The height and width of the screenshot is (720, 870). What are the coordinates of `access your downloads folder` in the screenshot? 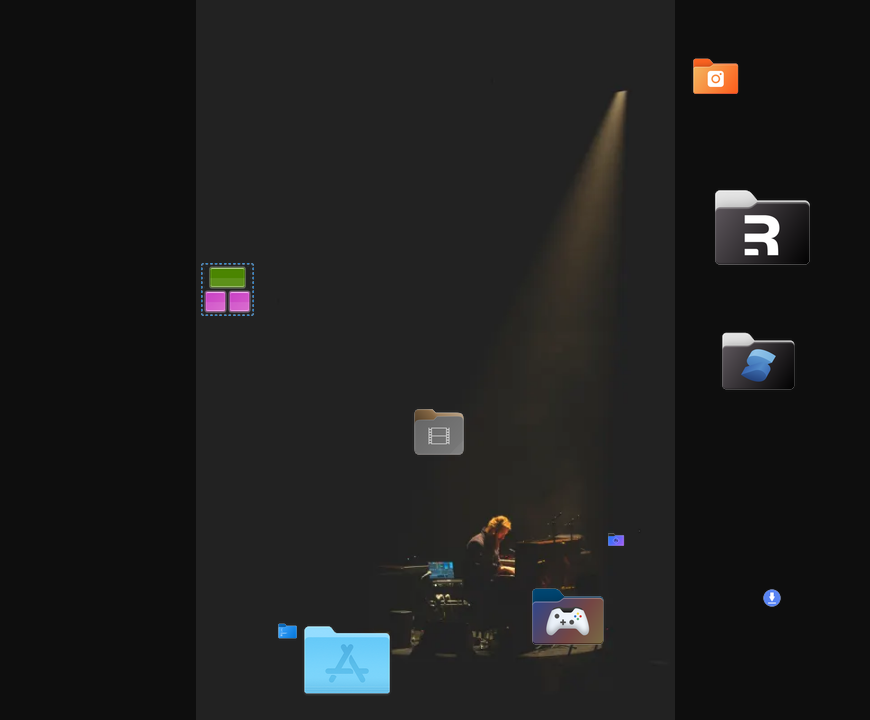 It's located at (772, 598).